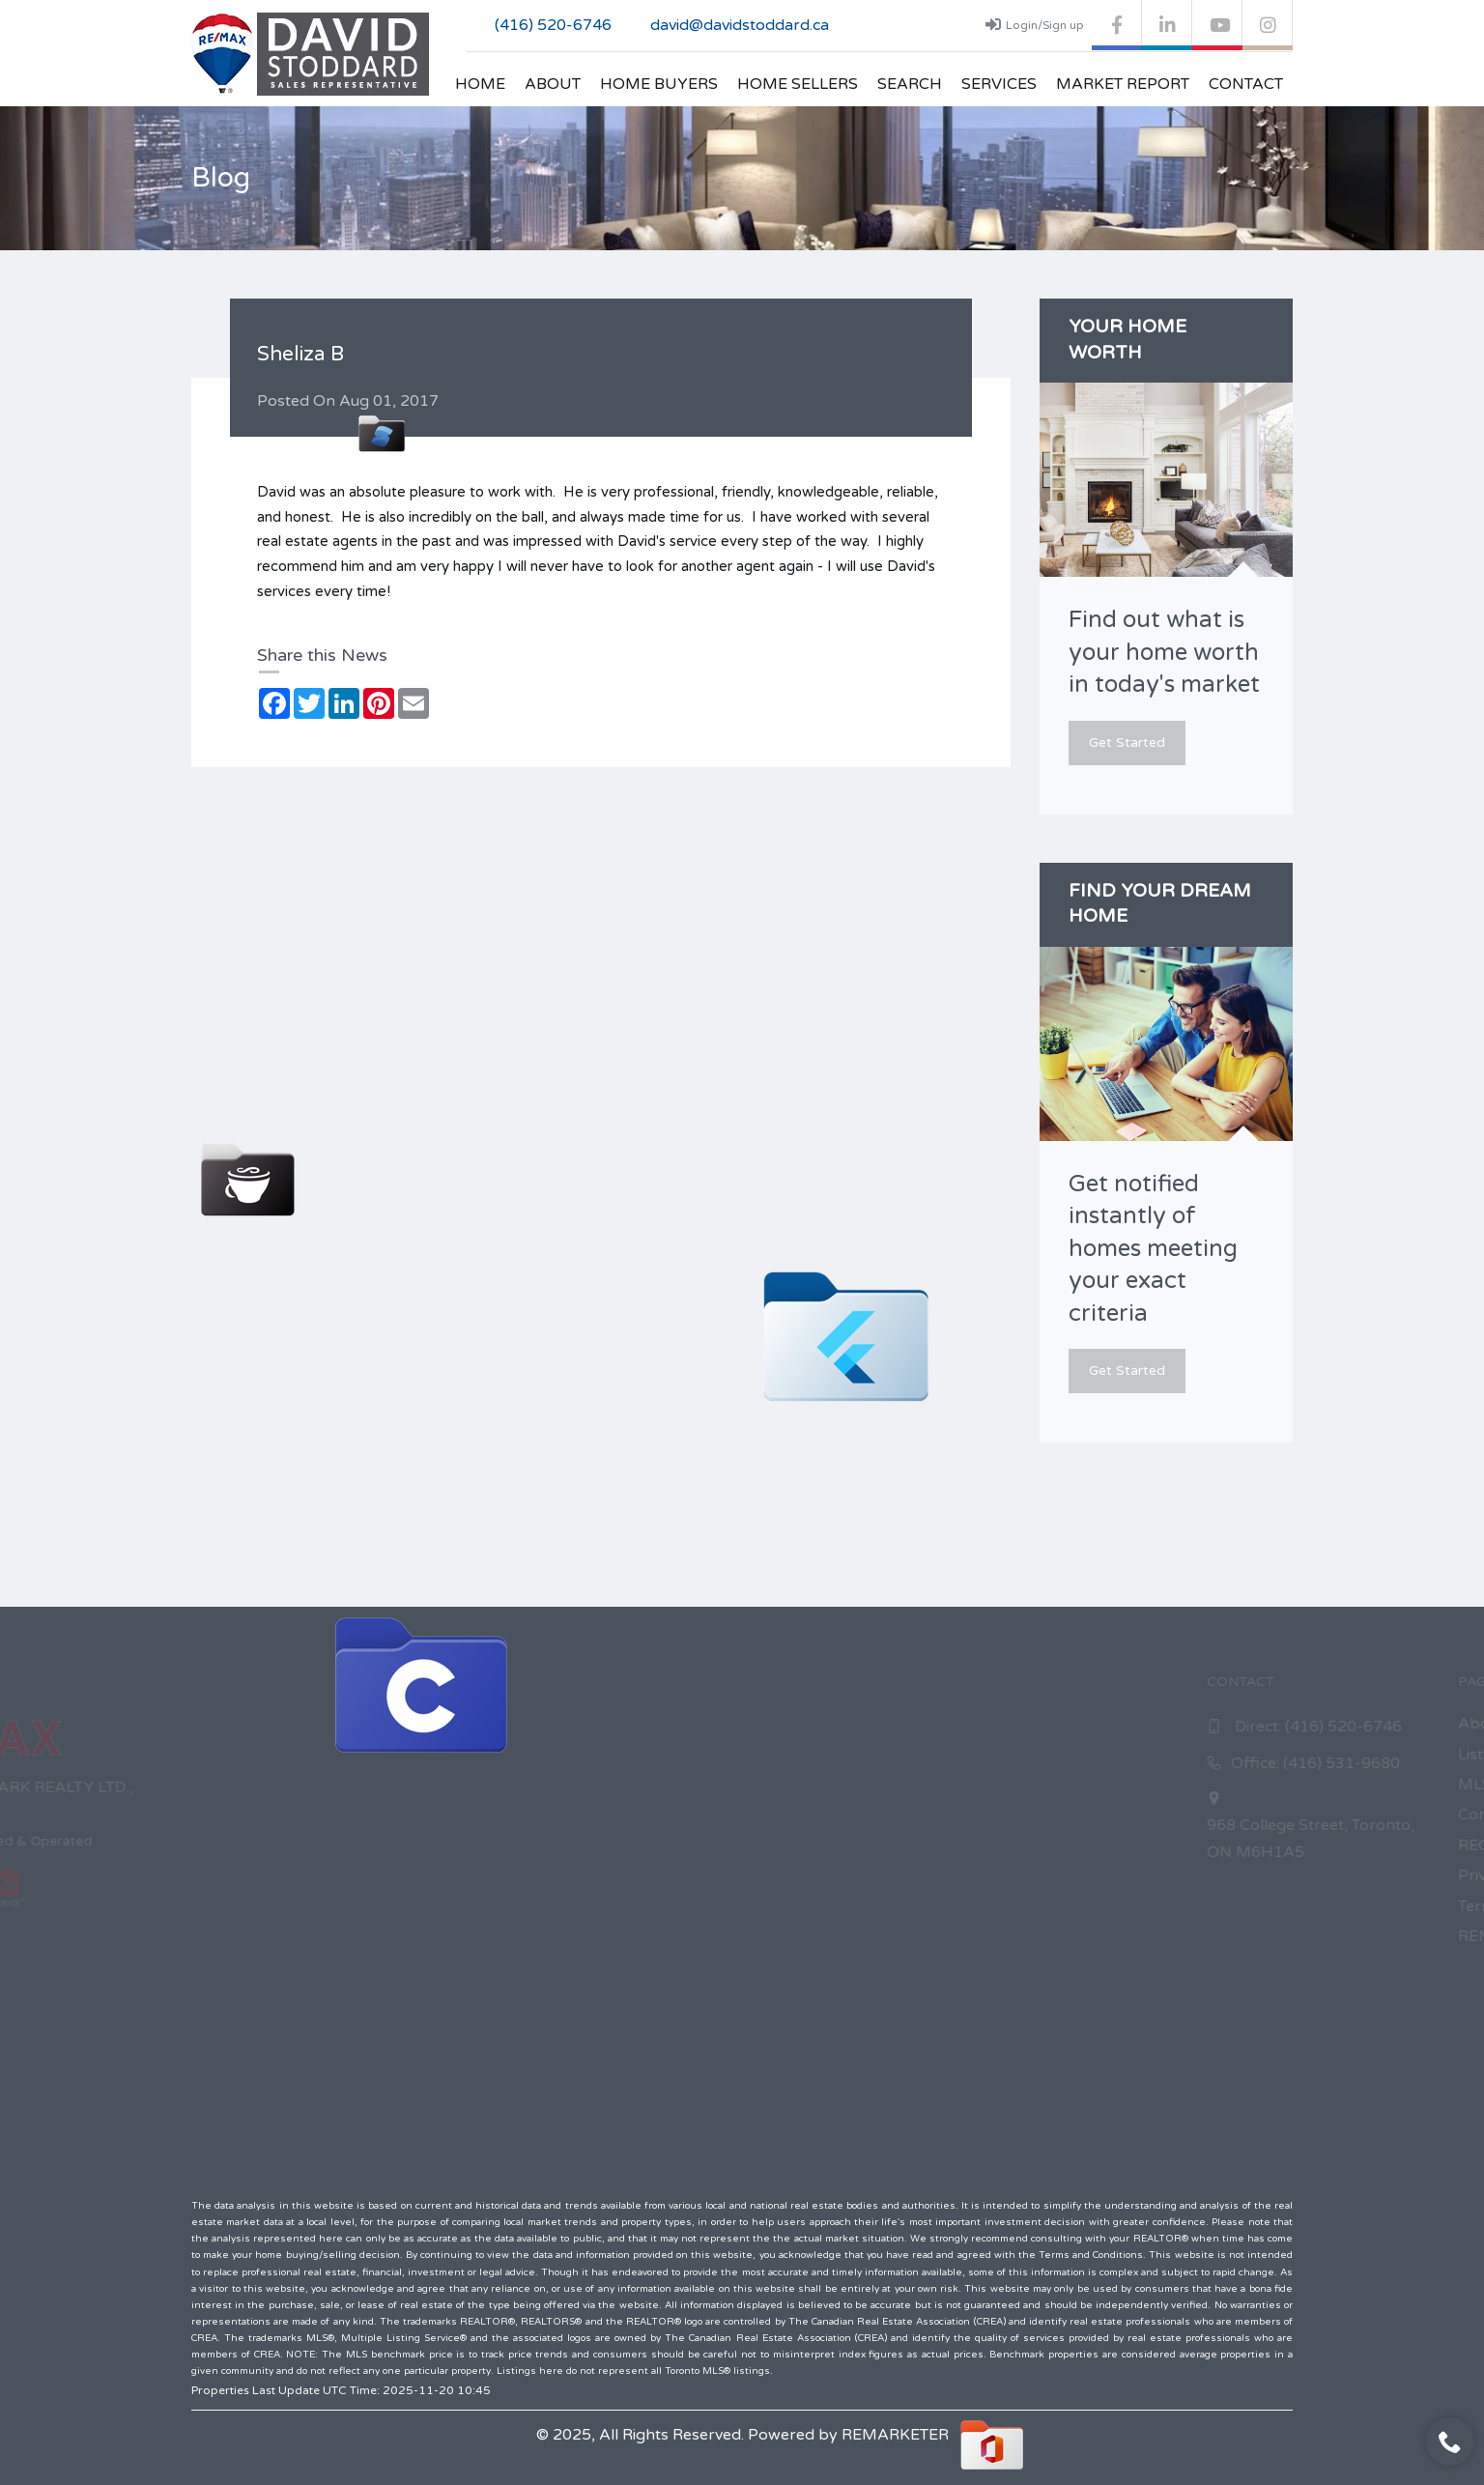  What do you see at coordinates (991, 2446) in the screenshot?
I see `open microsoft office files folder` at bounding box center [991, 2446].